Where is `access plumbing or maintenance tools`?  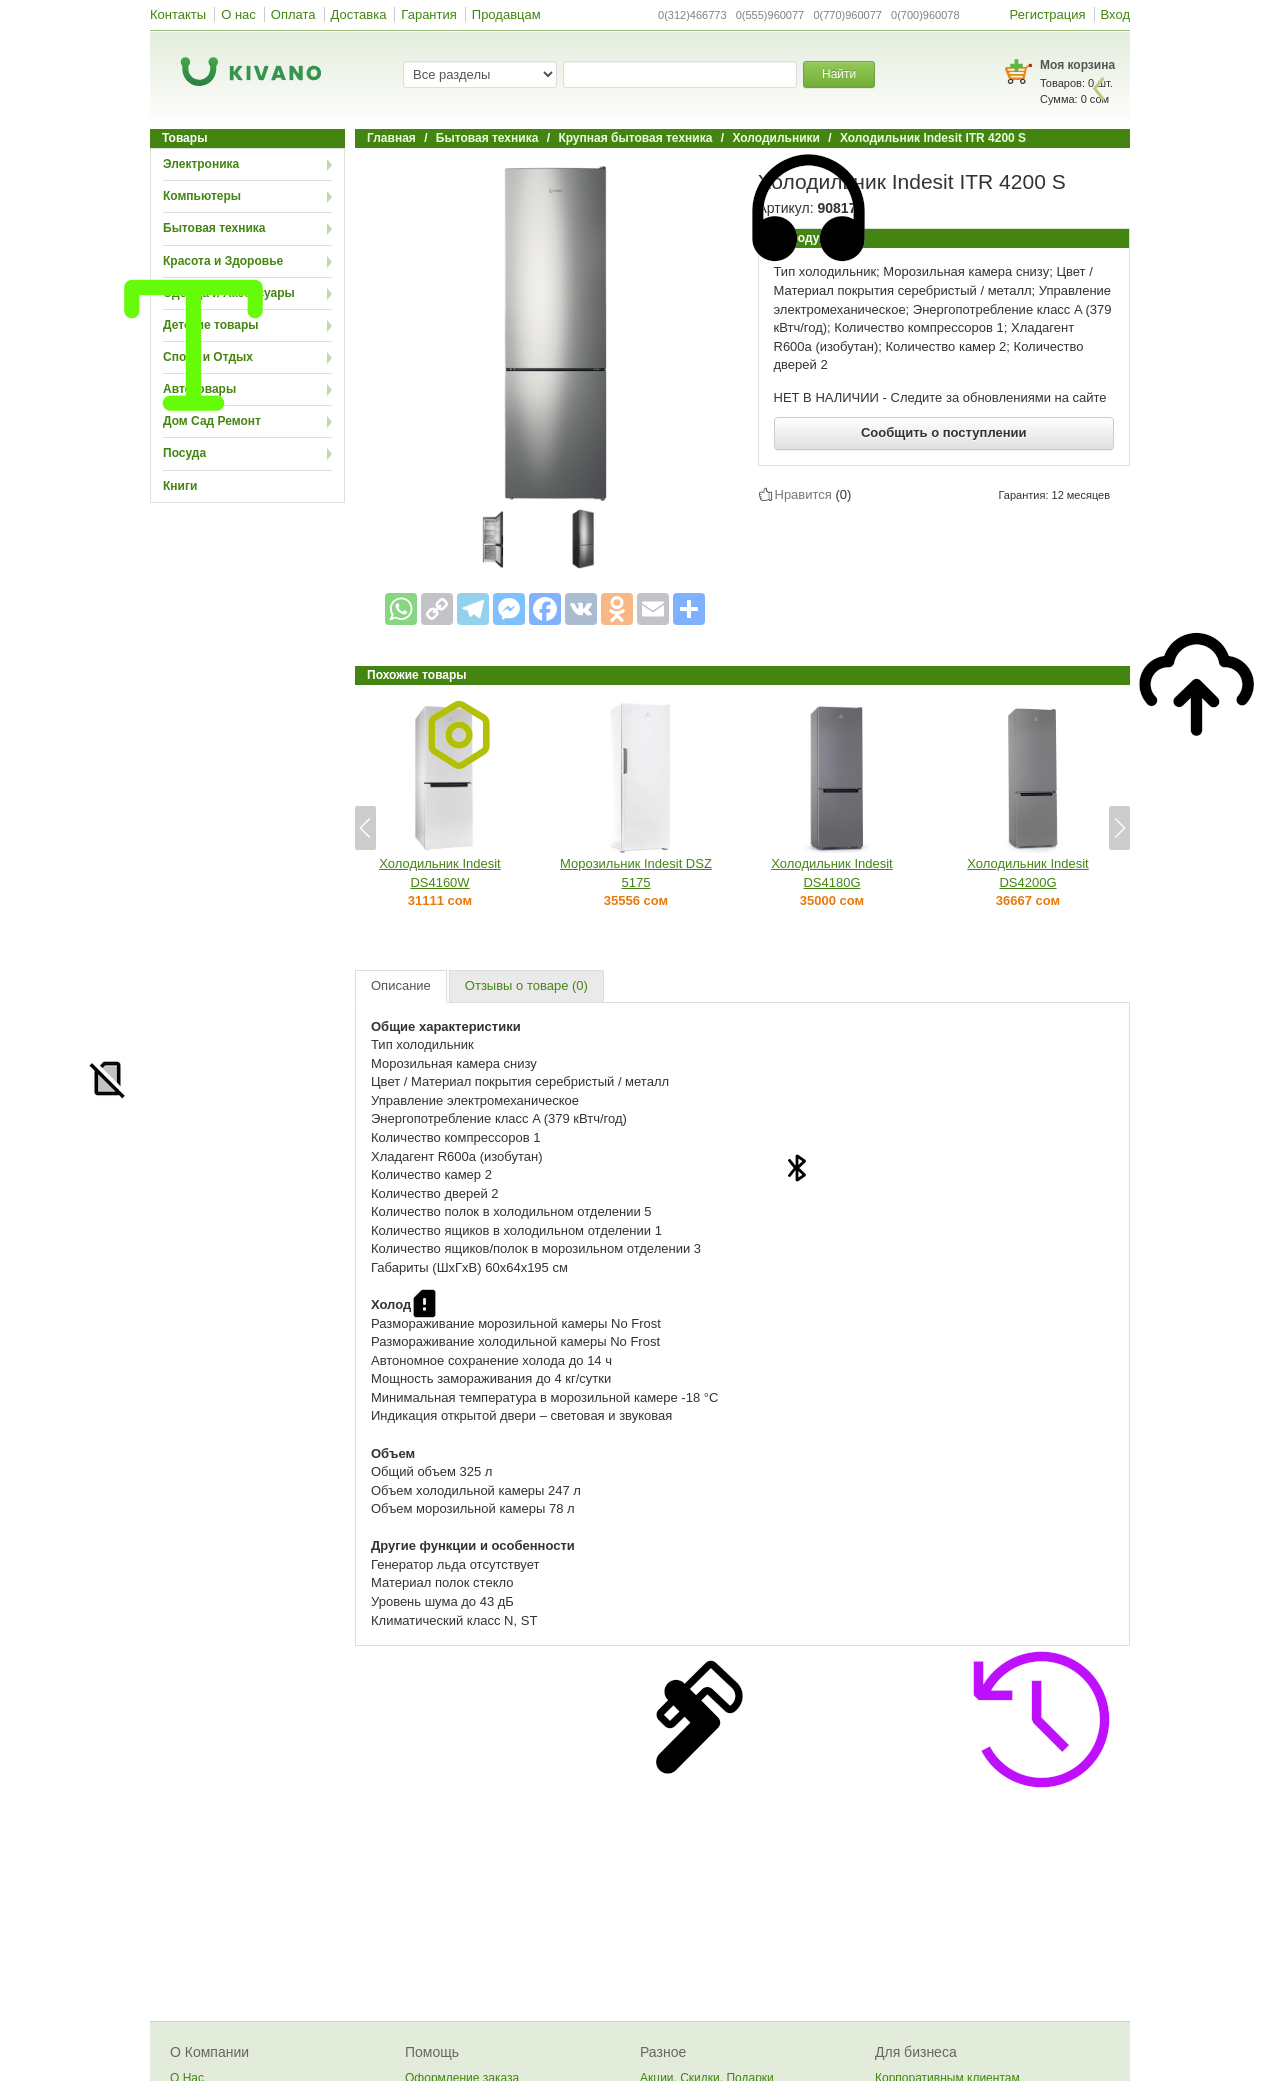 access plumbing or maintenance tools is located at coordinates (694, 1717).